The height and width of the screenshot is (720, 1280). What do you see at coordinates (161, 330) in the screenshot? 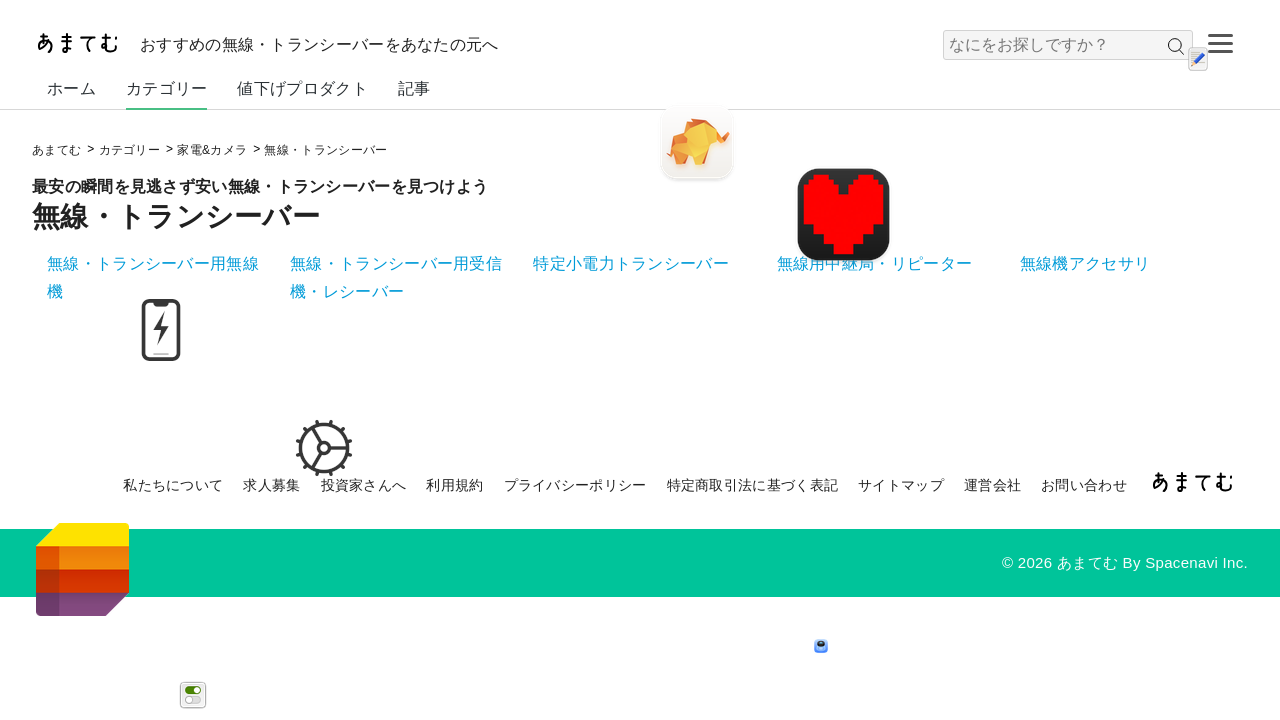
I see `view phone battery status` at bounding box center [161, 330].